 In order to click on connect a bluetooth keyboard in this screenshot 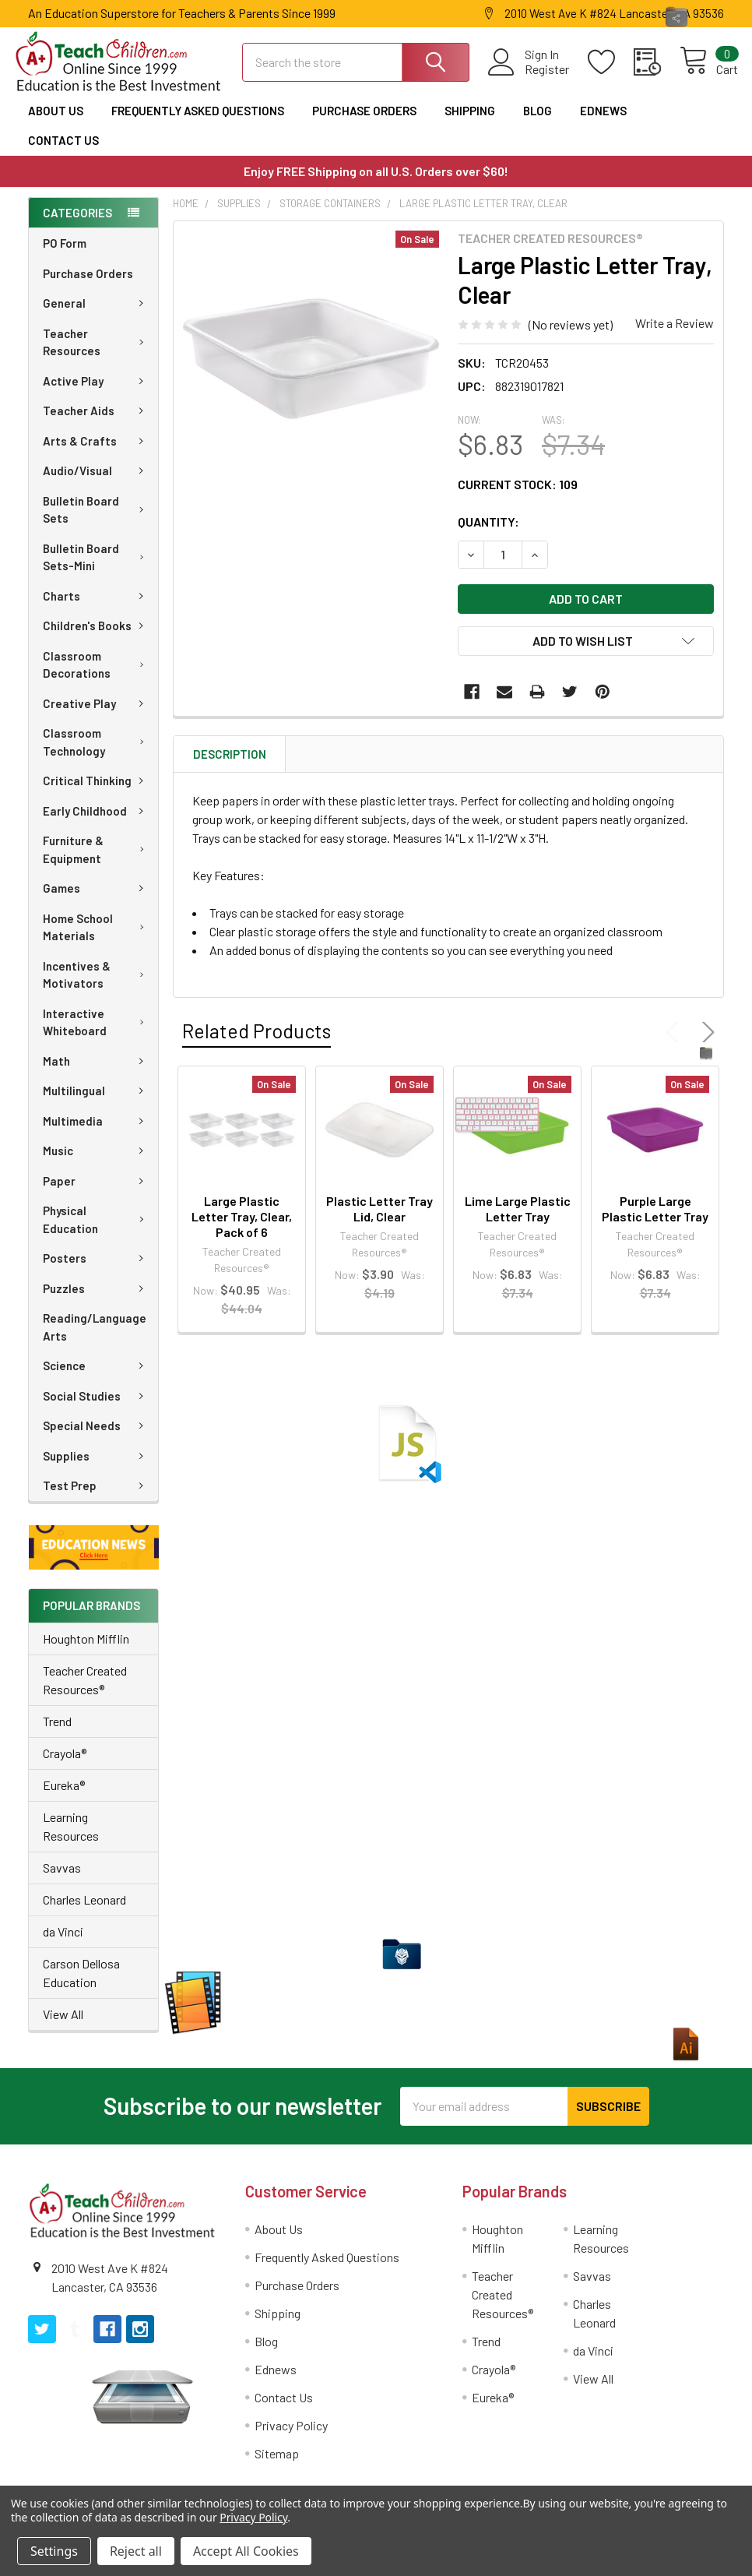, I will do `click(497, 1114)`.